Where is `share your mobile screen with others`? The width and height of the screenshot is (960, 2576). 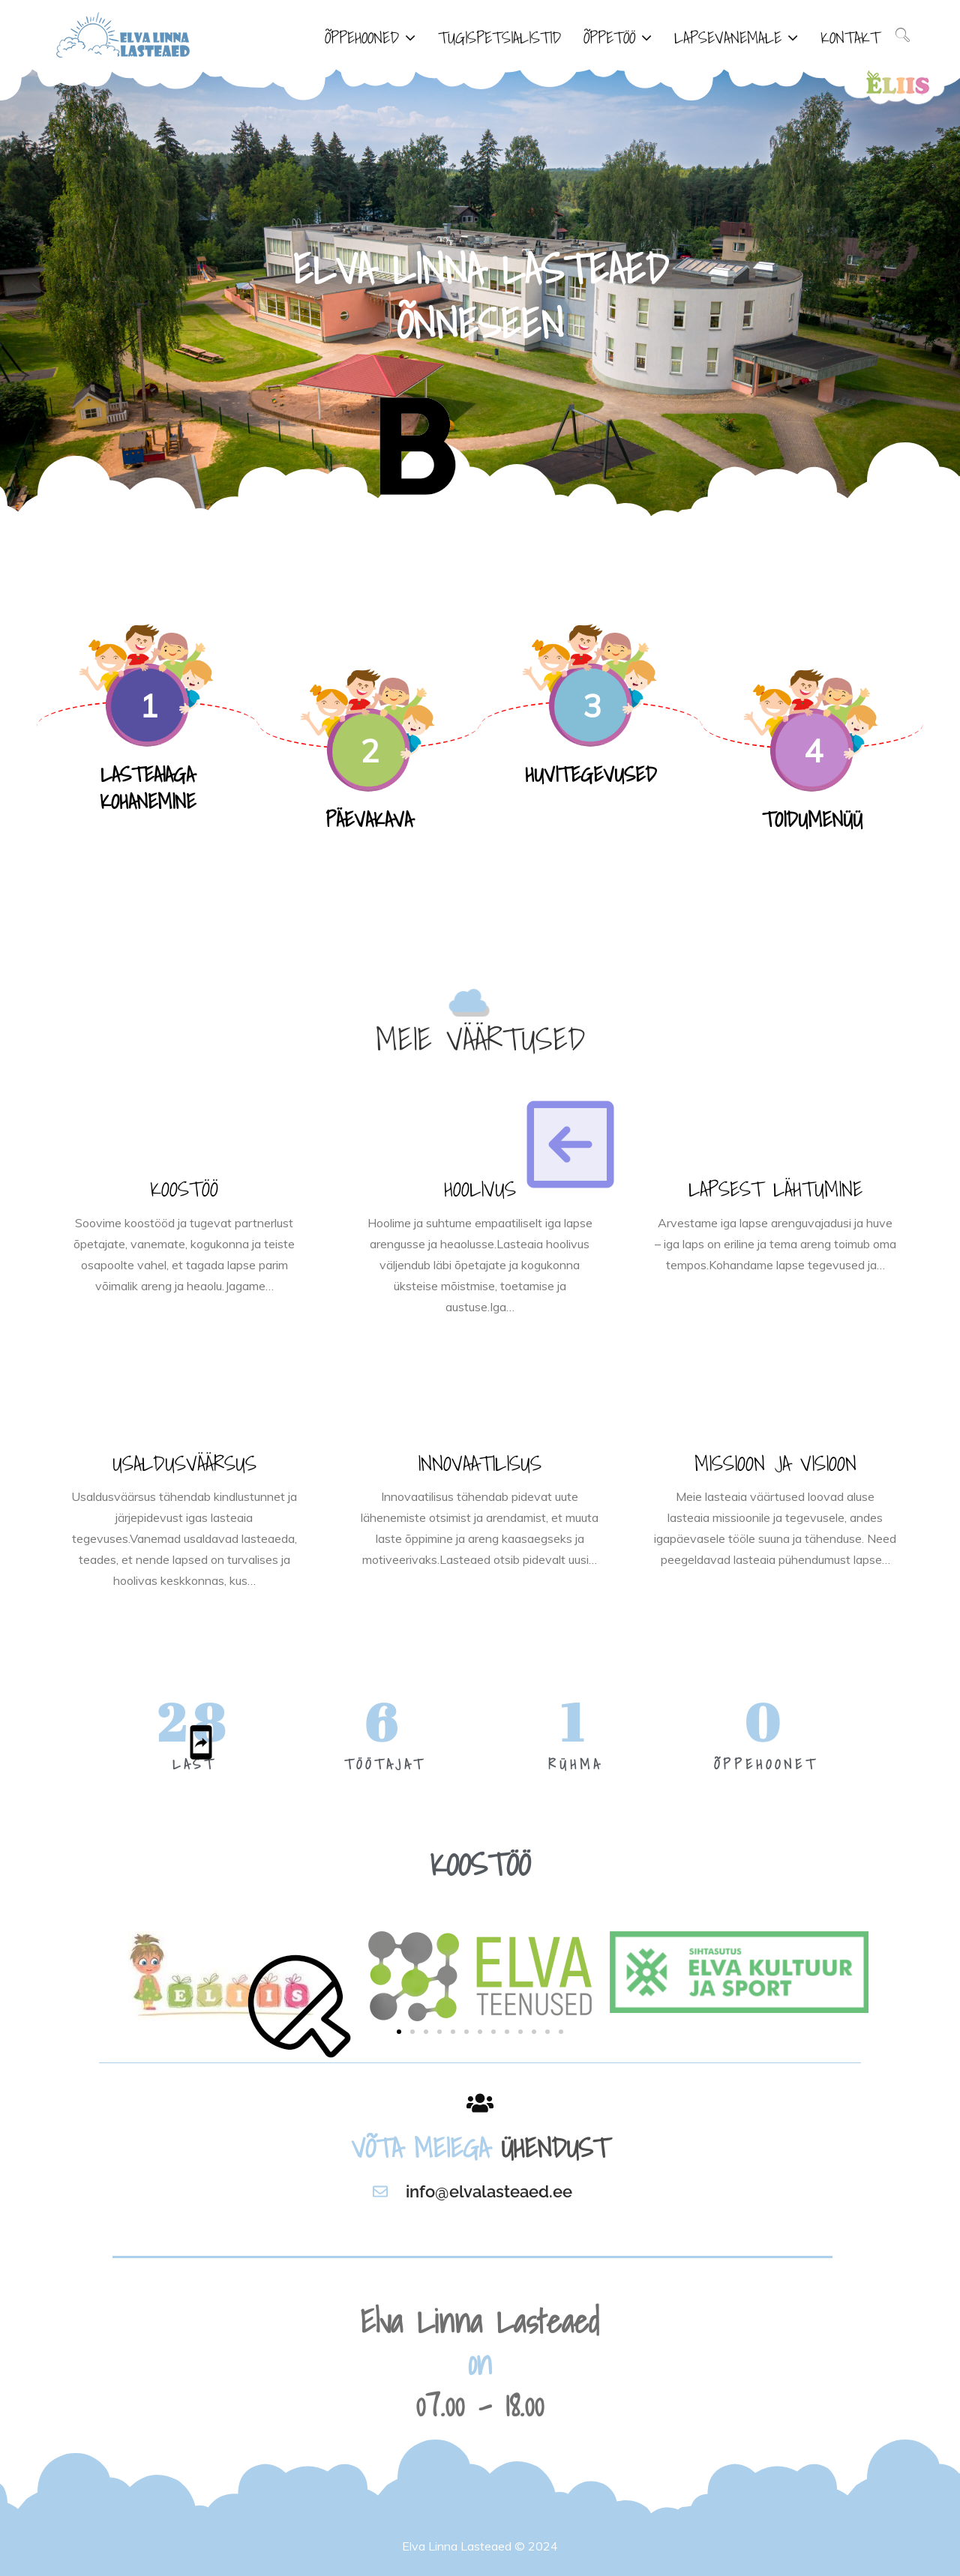 share your mobile screen with others is located at coordinates (201, 1742).